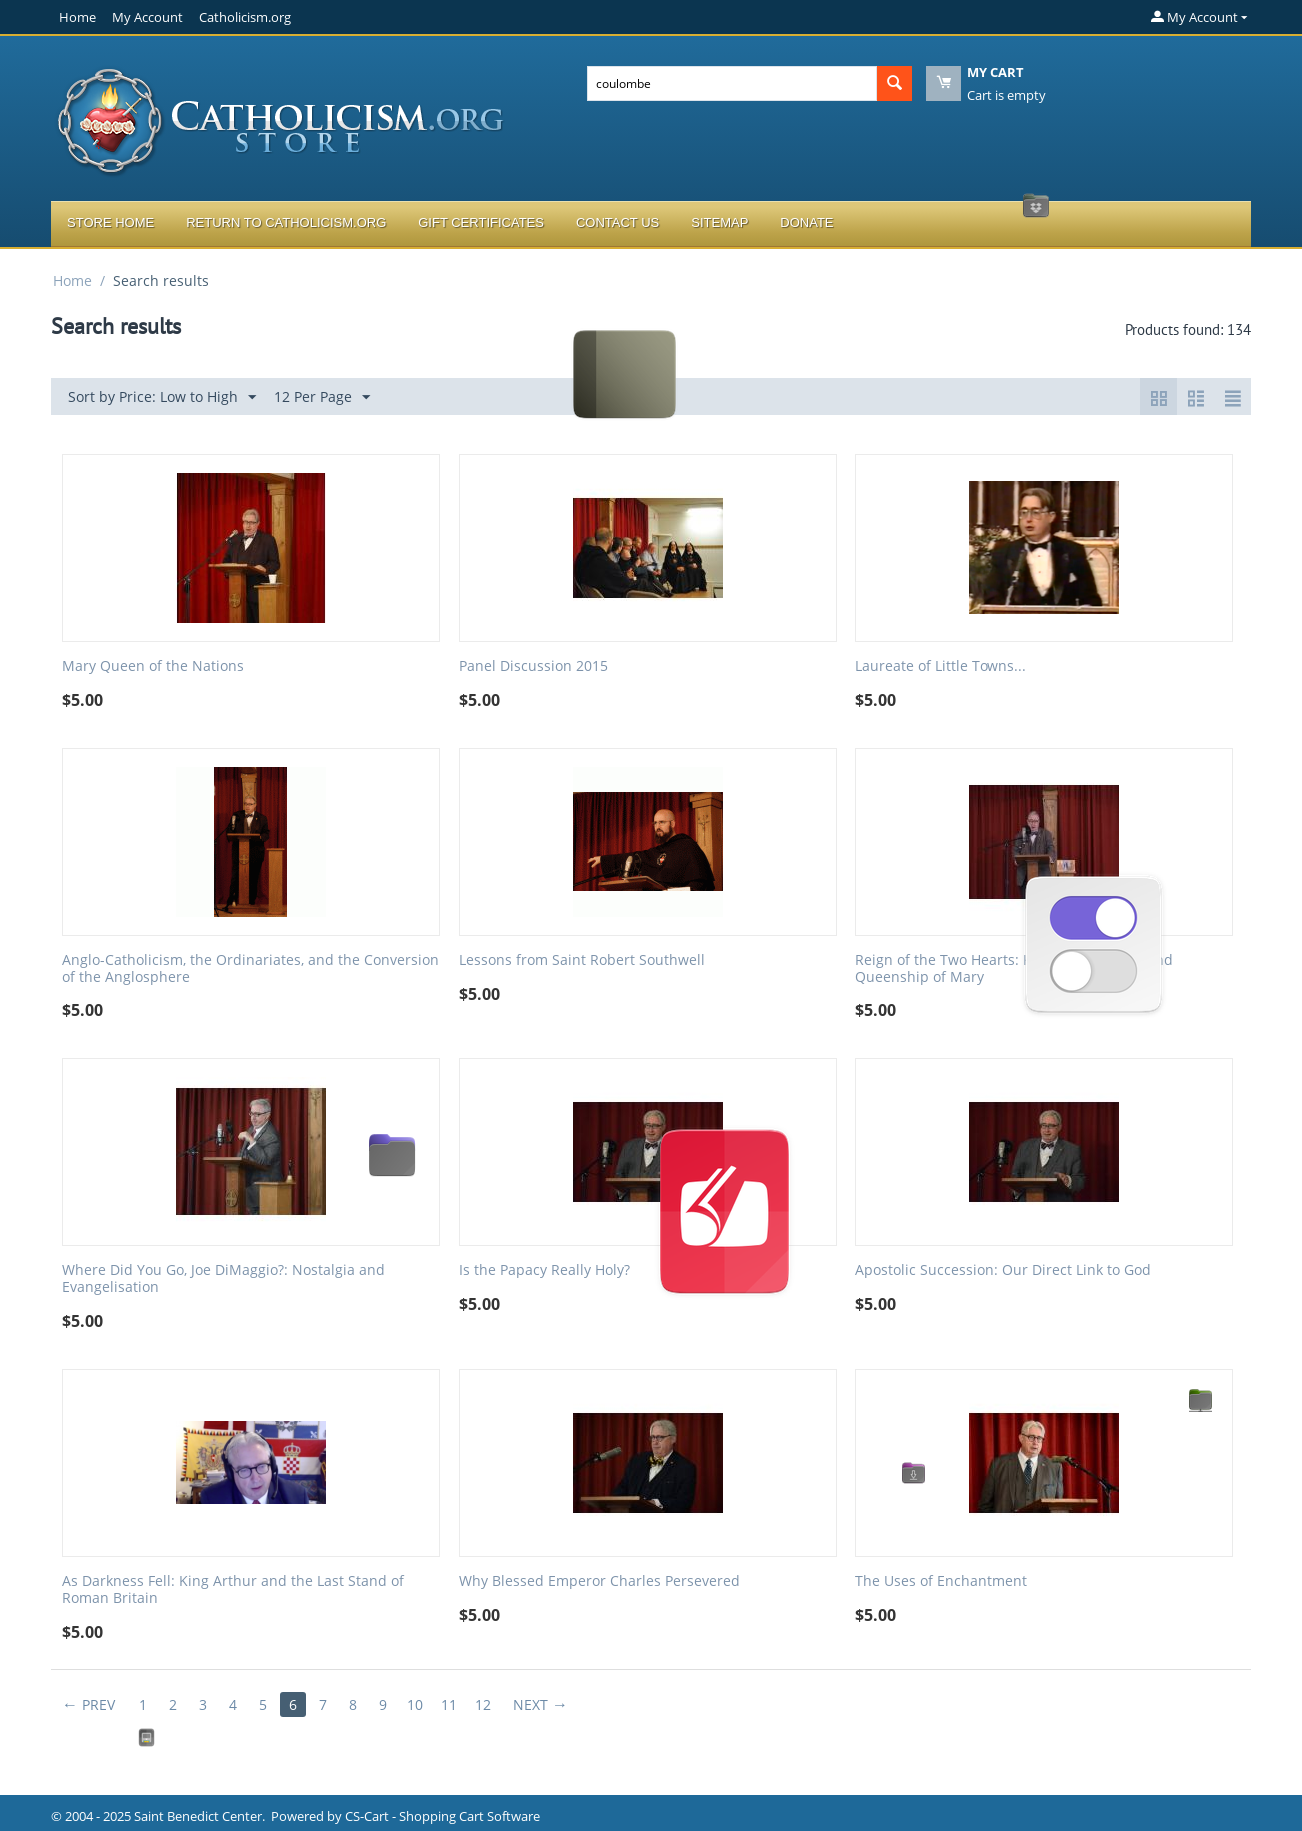  What do you see at coordinates (1093, 944) in the screenshot?
I see `open system settings or preferences` at bounding box center [1093, 944].